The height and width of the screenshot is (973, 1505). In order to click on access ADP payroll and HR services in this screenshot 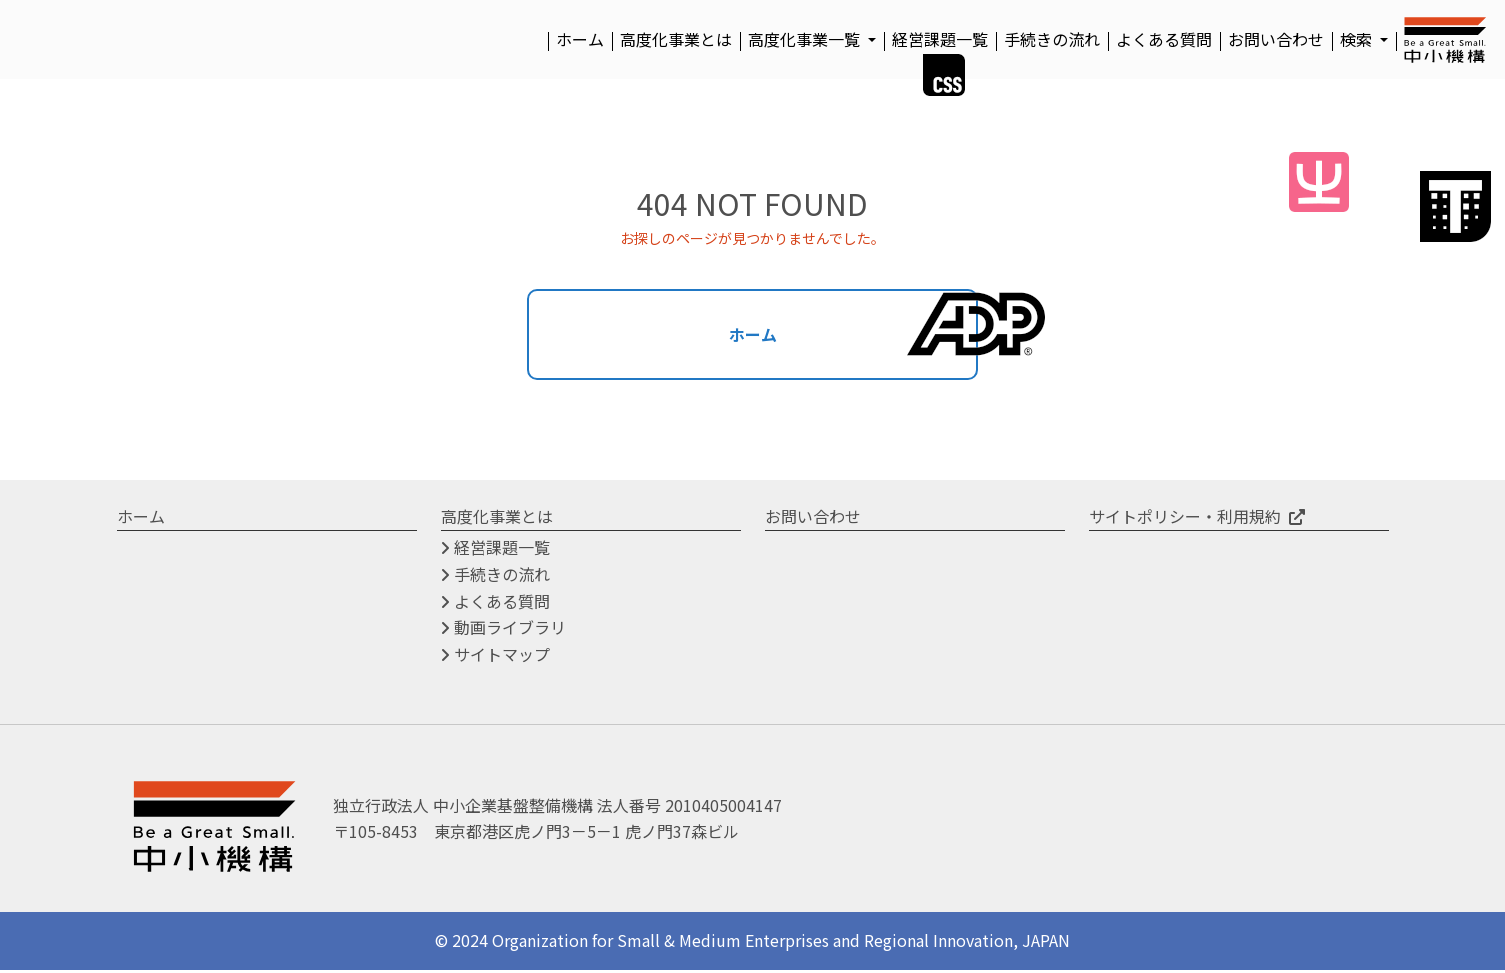, I will do `click(976, 324)`.